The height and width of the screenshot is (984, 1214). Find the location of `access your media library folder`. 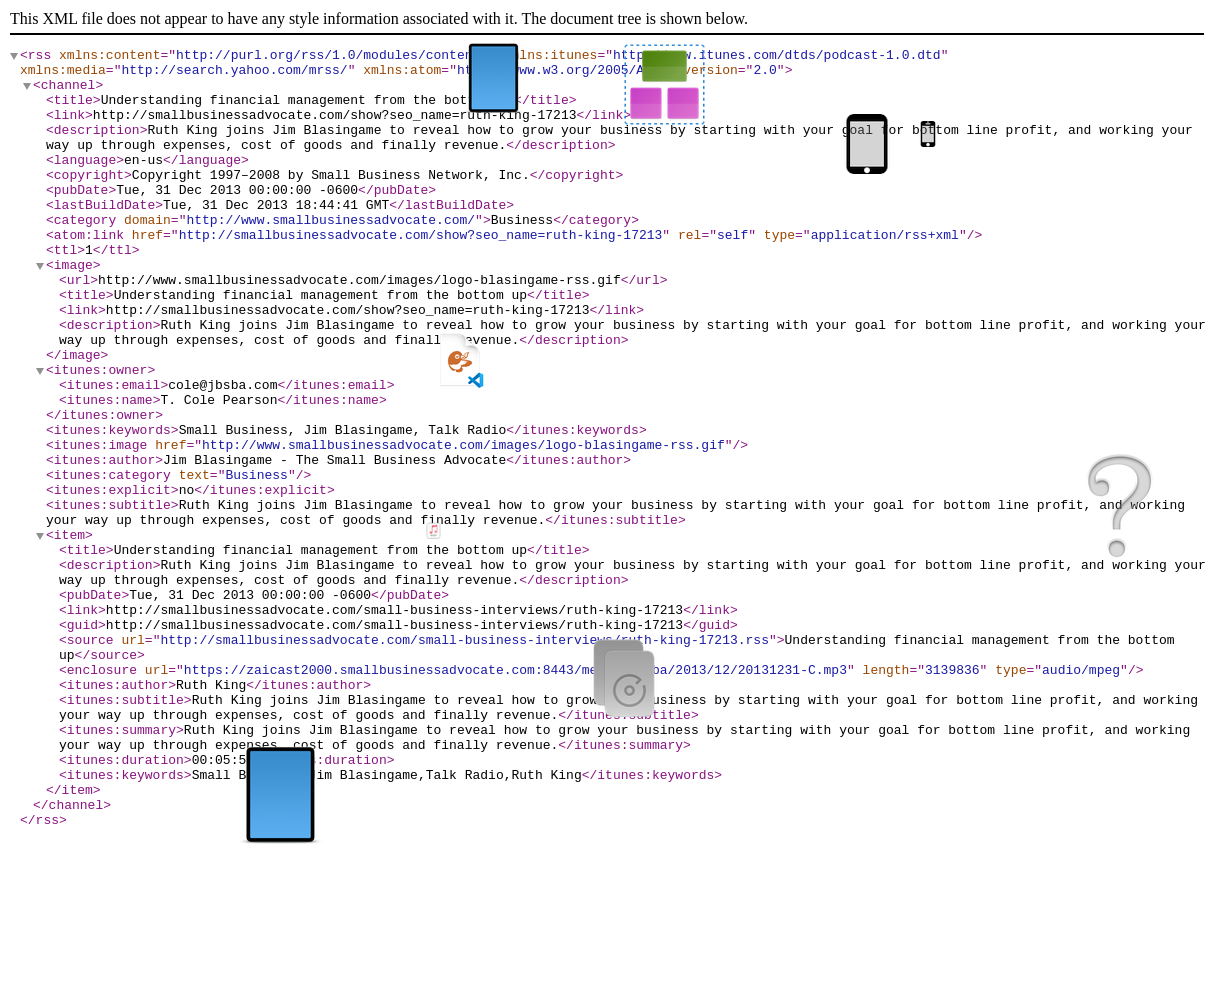

access your media library folder is located at coordinates (949, 805).